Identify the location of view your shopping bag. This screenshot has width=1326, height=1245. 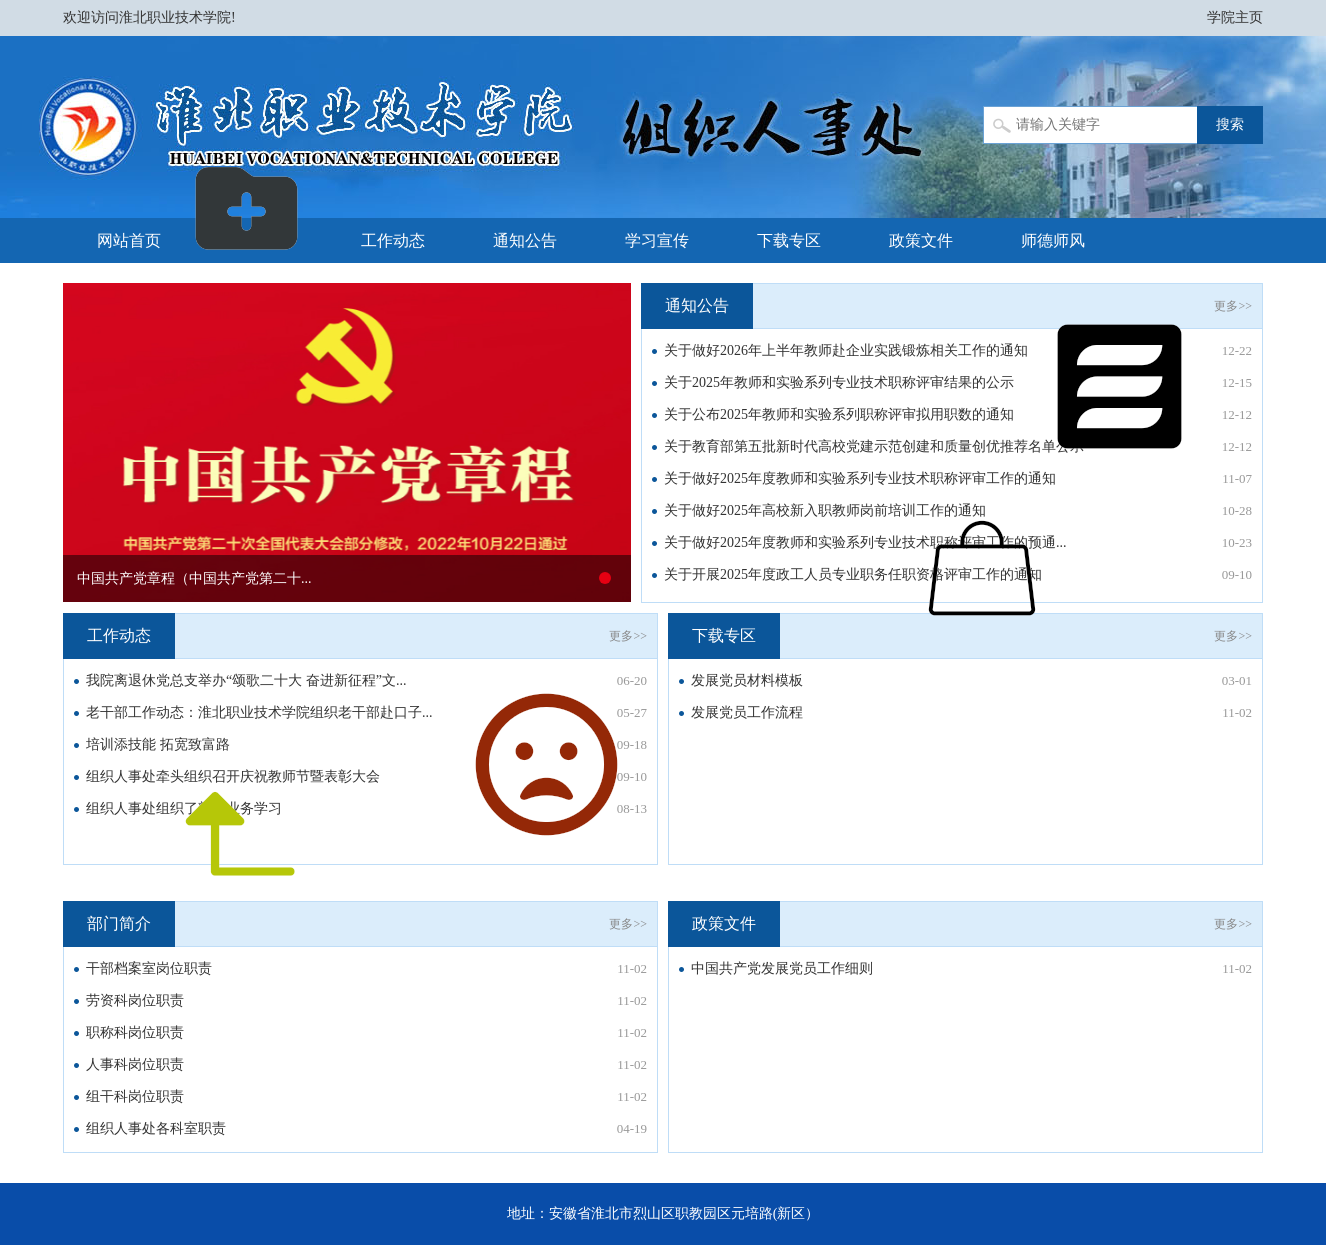
(982, 574).